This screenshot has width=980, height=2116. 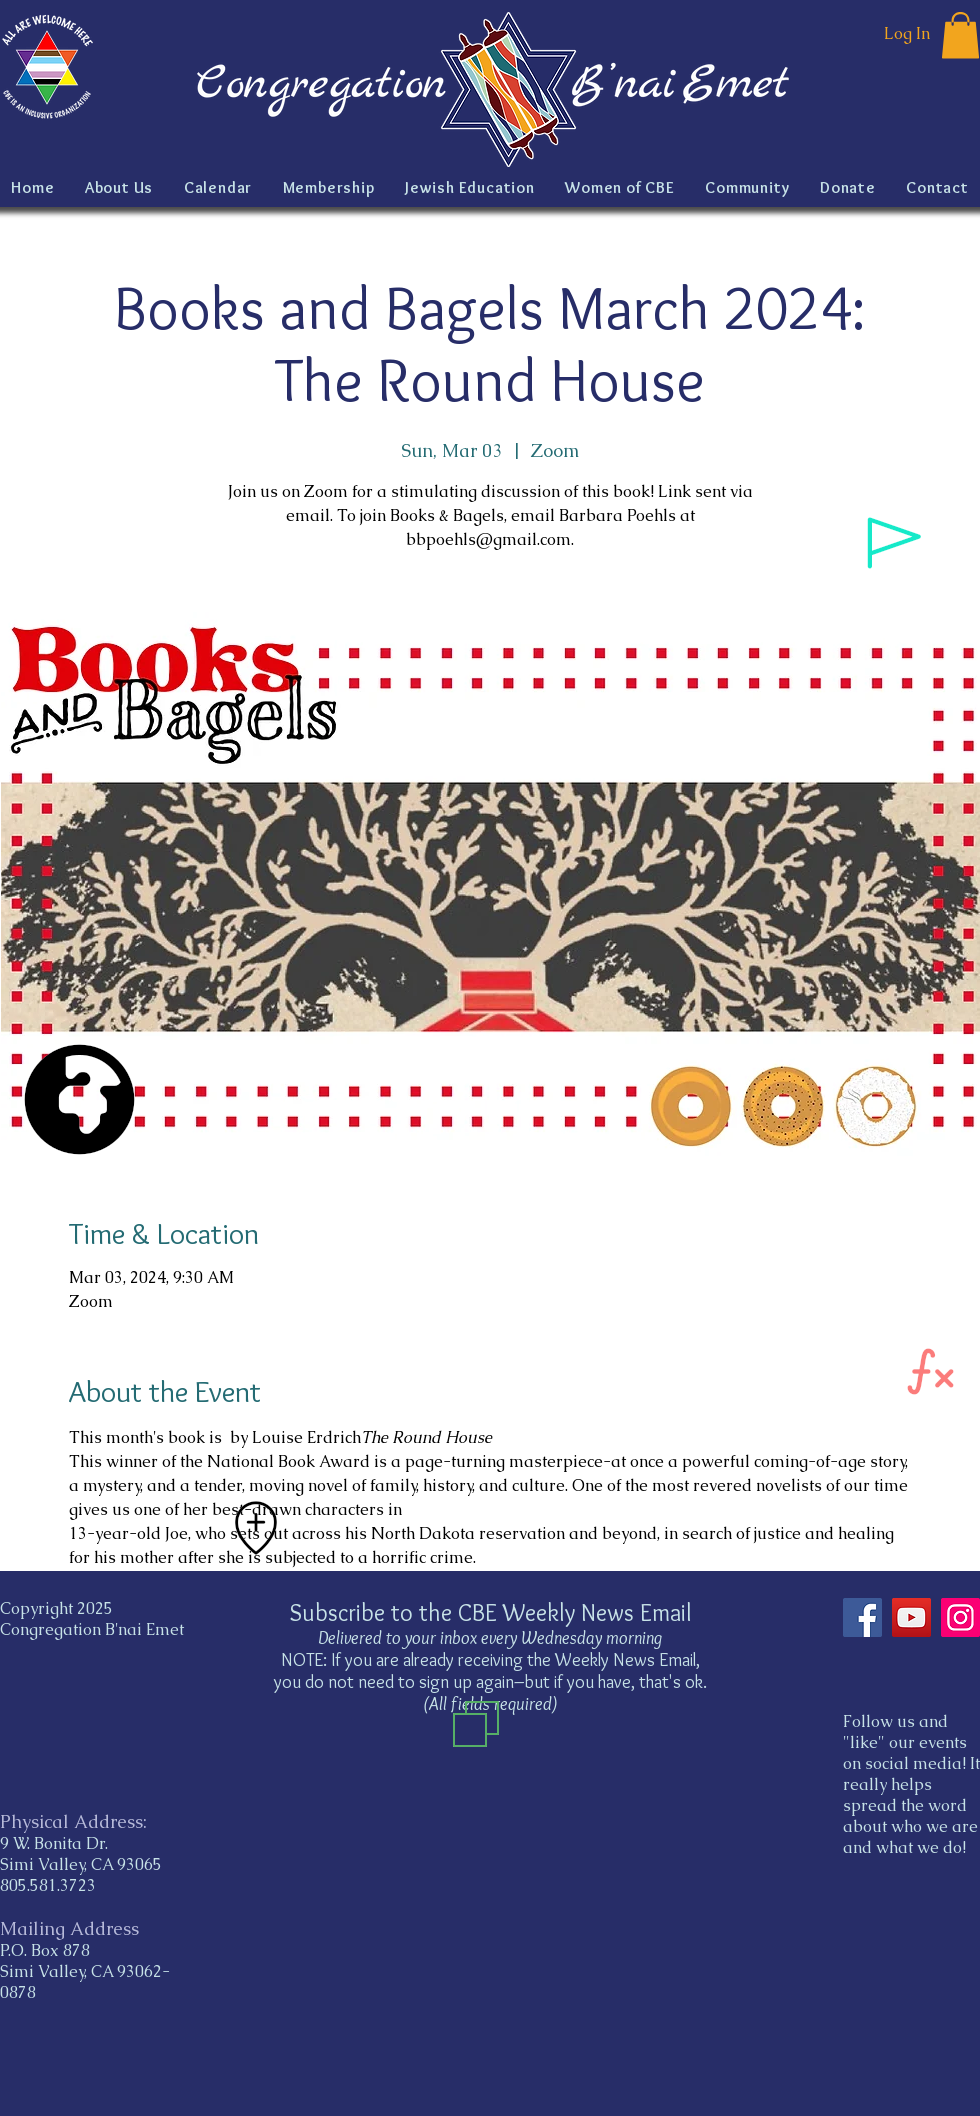 What do you see at coordinates (889, 543) in the screenshot?
I see `flag or mark an item for follow-up` at bounding box center [889, 543].